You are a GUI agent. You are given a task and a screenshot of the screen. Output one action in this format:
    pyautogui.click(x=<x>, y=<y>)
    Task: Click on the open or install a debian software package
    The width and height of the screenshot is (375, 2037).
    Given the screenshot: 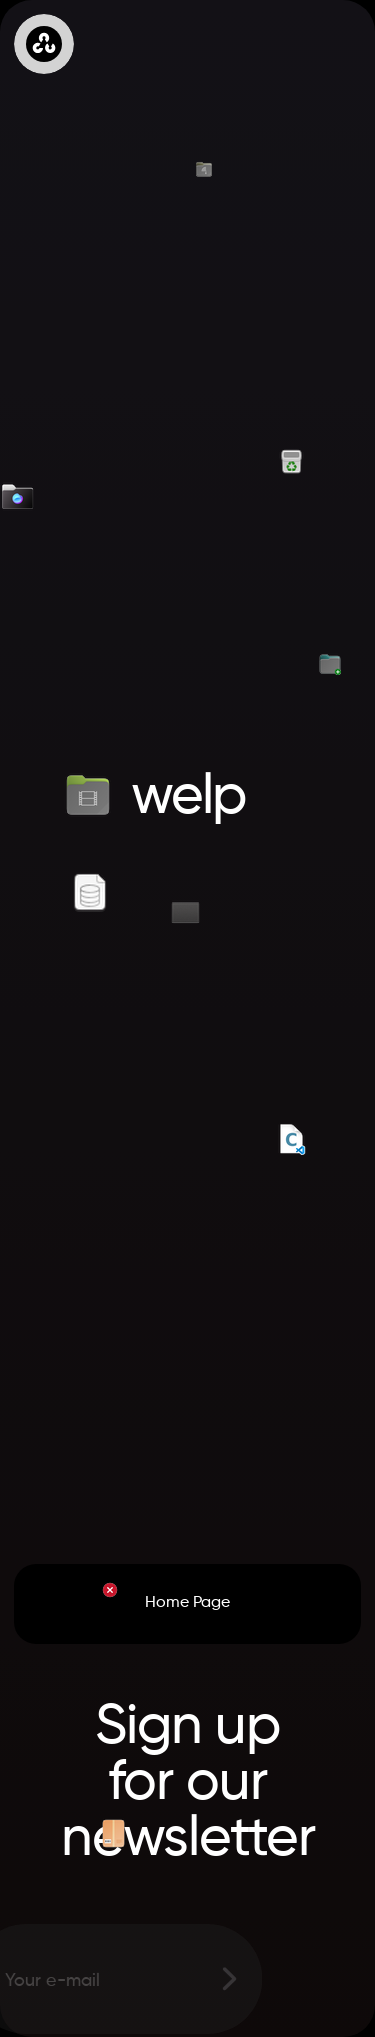 What is the action you would take?
    pyautogui.click(x=113, y=1833)
    